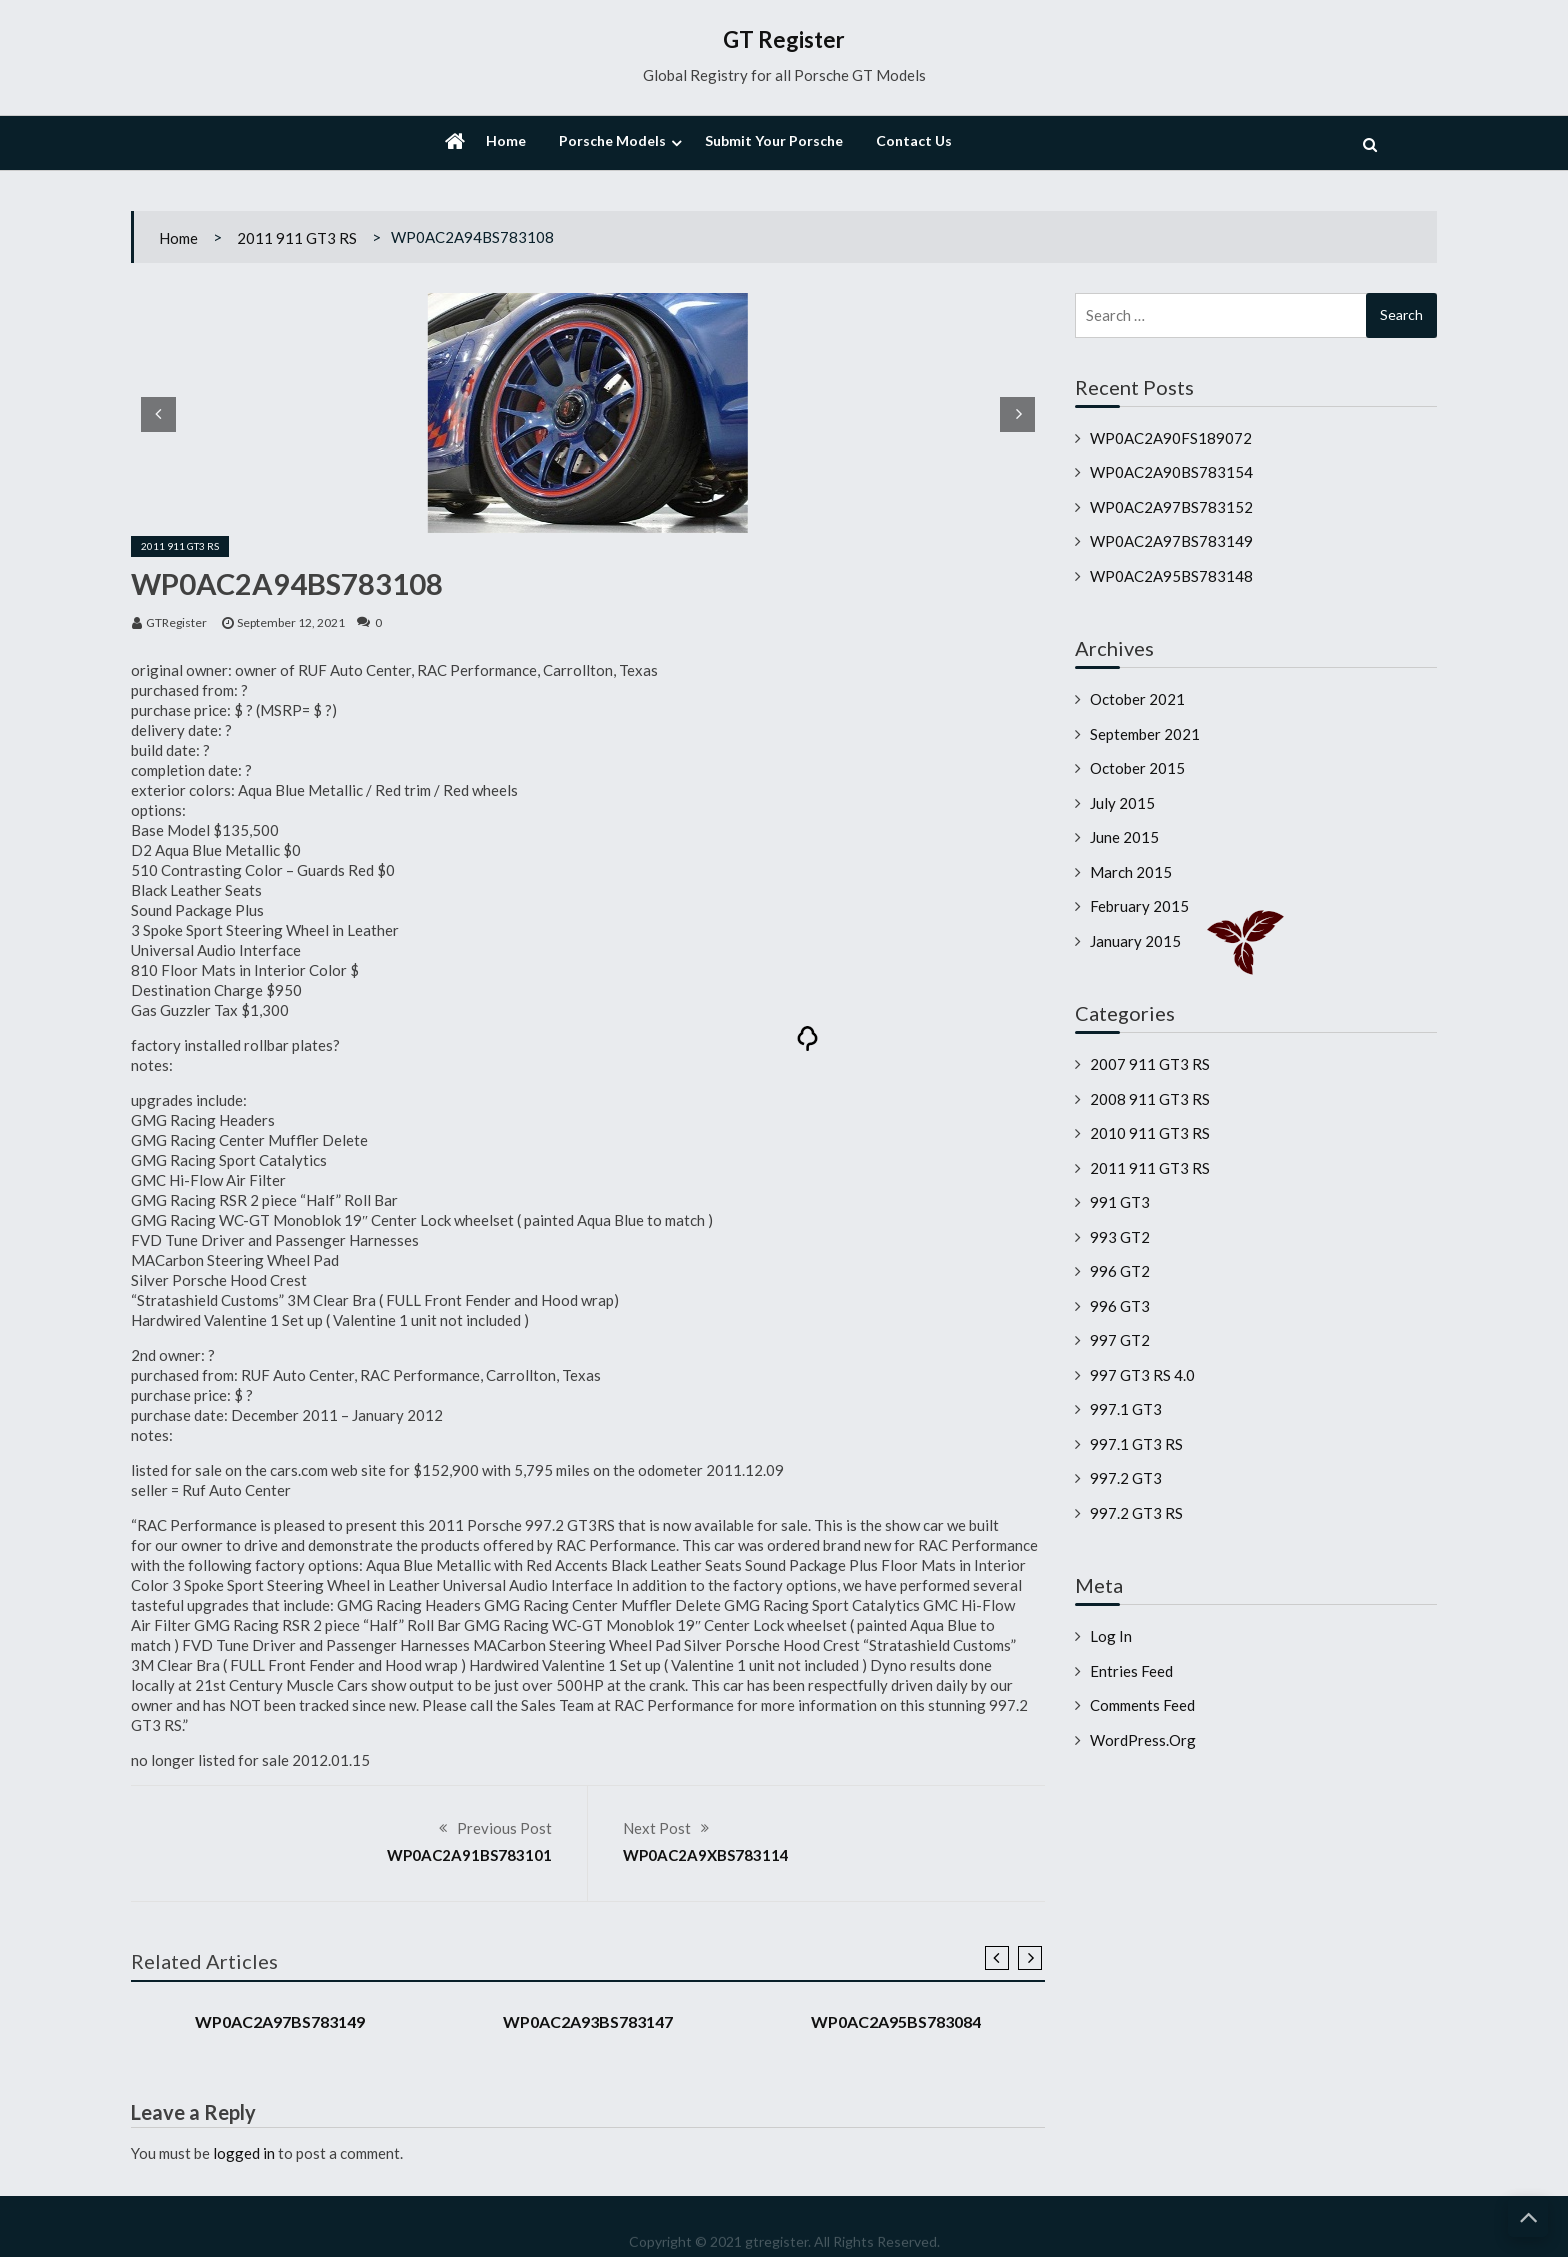 This screenshot has width=1568, height=2257. I want to click on open the gumtree app, so click(807, 1038).